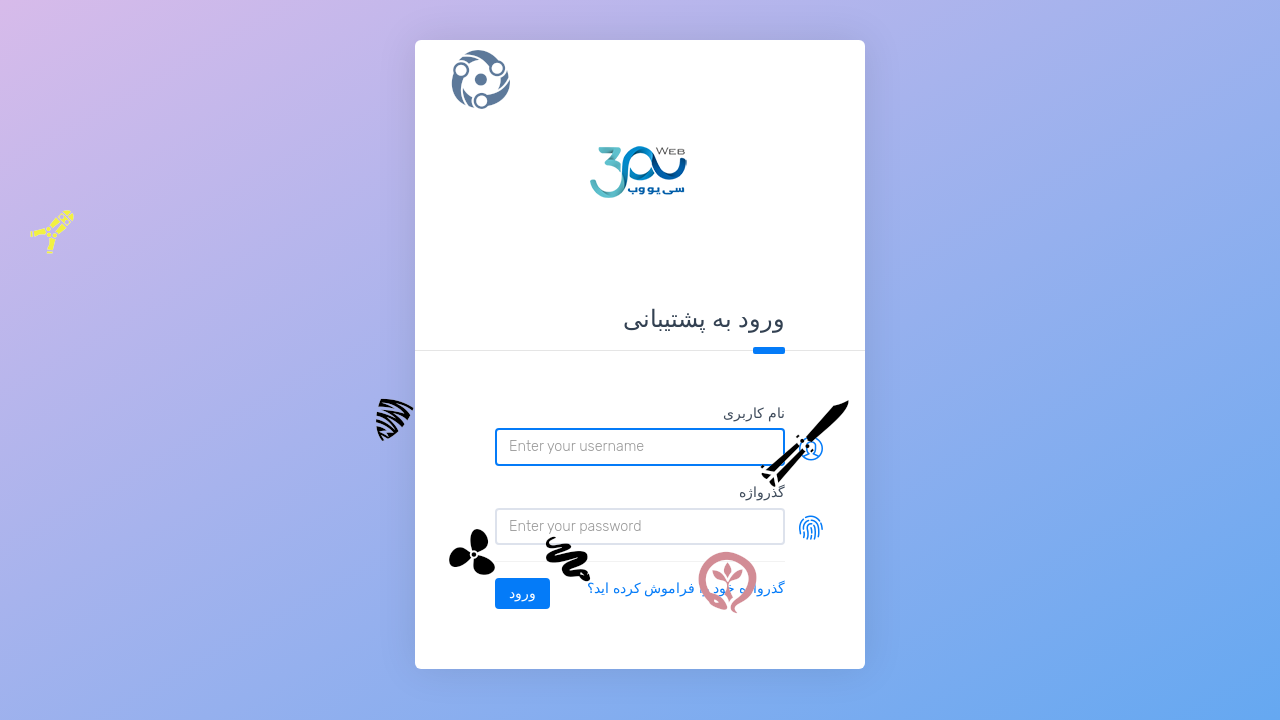  Describe the element at coordinates (52, 231) in the screenshot. I see `bolt cutter tool item in game inventory` at that location.